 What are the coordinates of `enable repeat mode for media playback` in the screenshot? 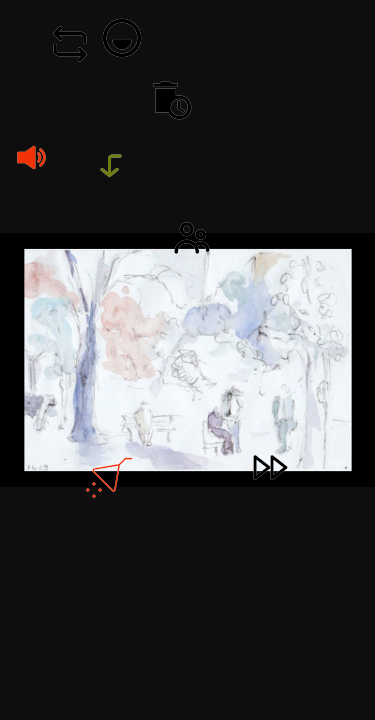 It's located at (70, 44).